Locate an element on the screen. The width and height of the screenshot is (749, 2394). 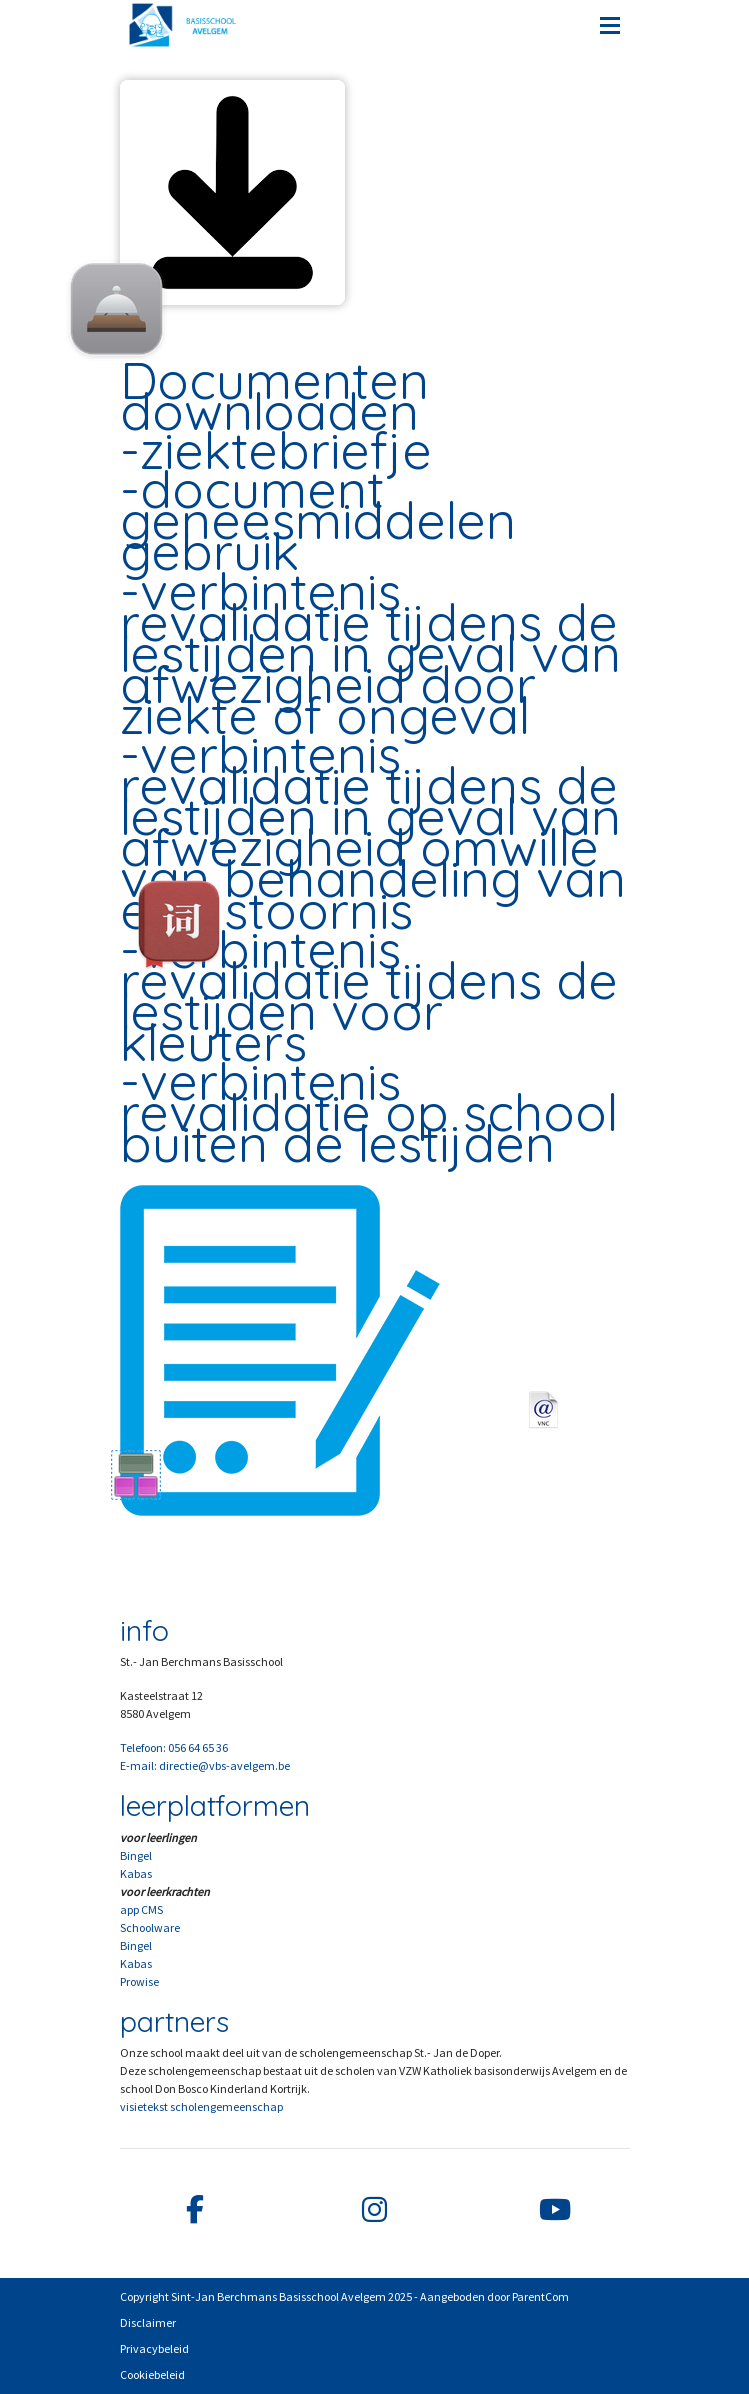
access system services preferences is located at coordinates (116, 310).